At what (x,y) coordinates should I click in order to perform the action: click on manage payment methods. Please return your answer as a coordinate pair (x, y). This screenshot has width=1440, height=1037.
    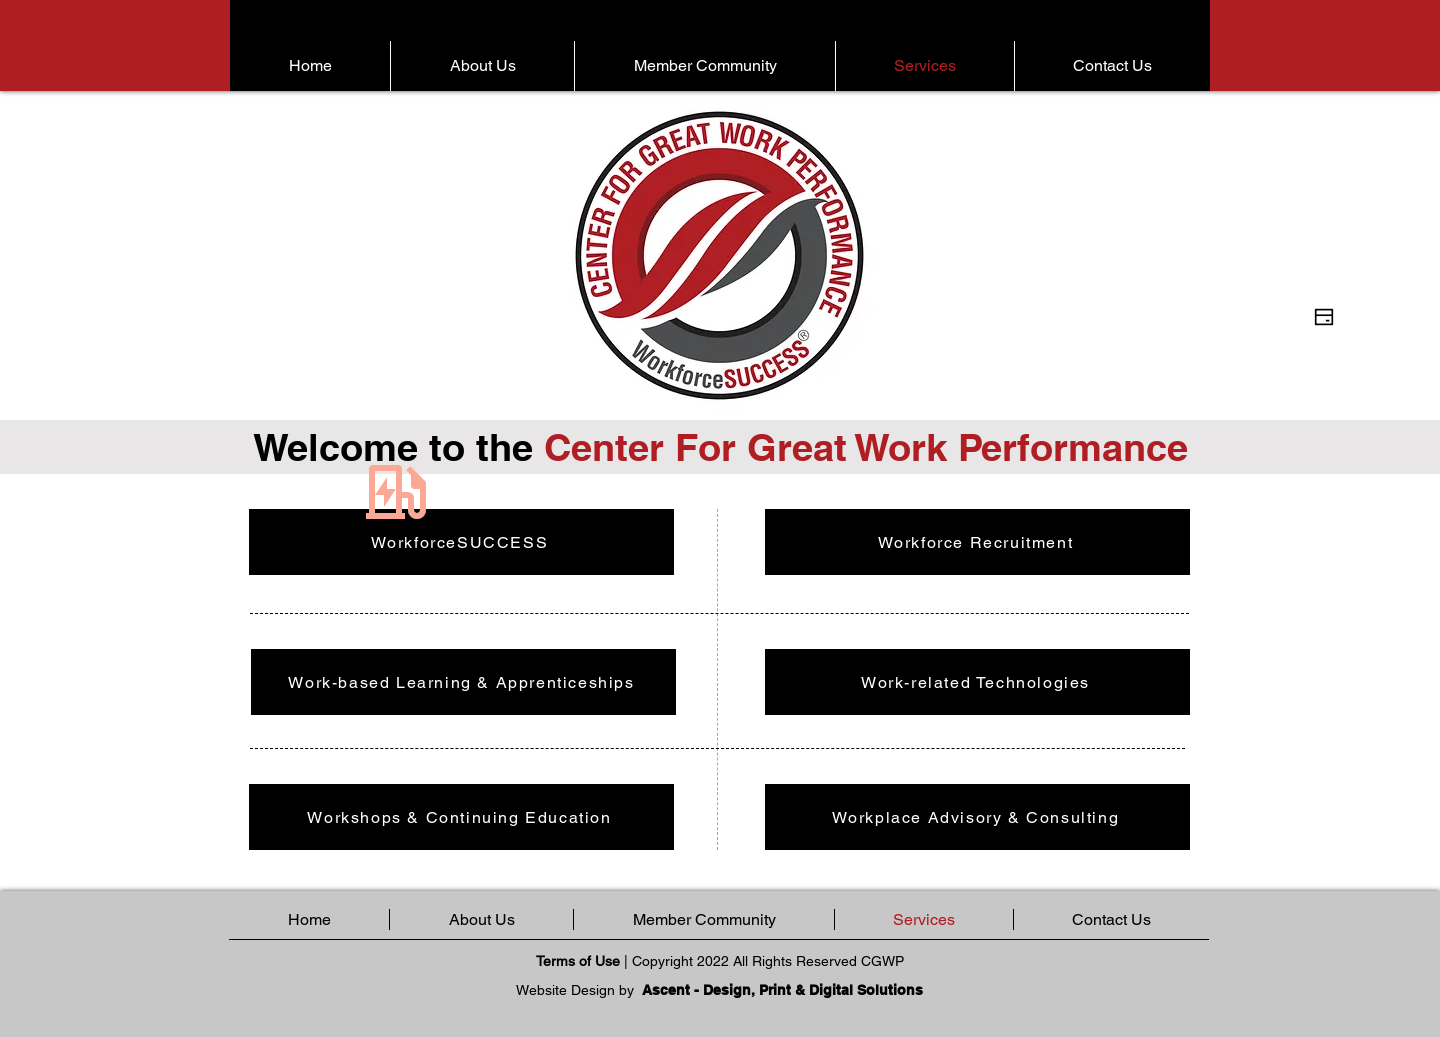
    Looking at the image, I should click on (1324, 317).